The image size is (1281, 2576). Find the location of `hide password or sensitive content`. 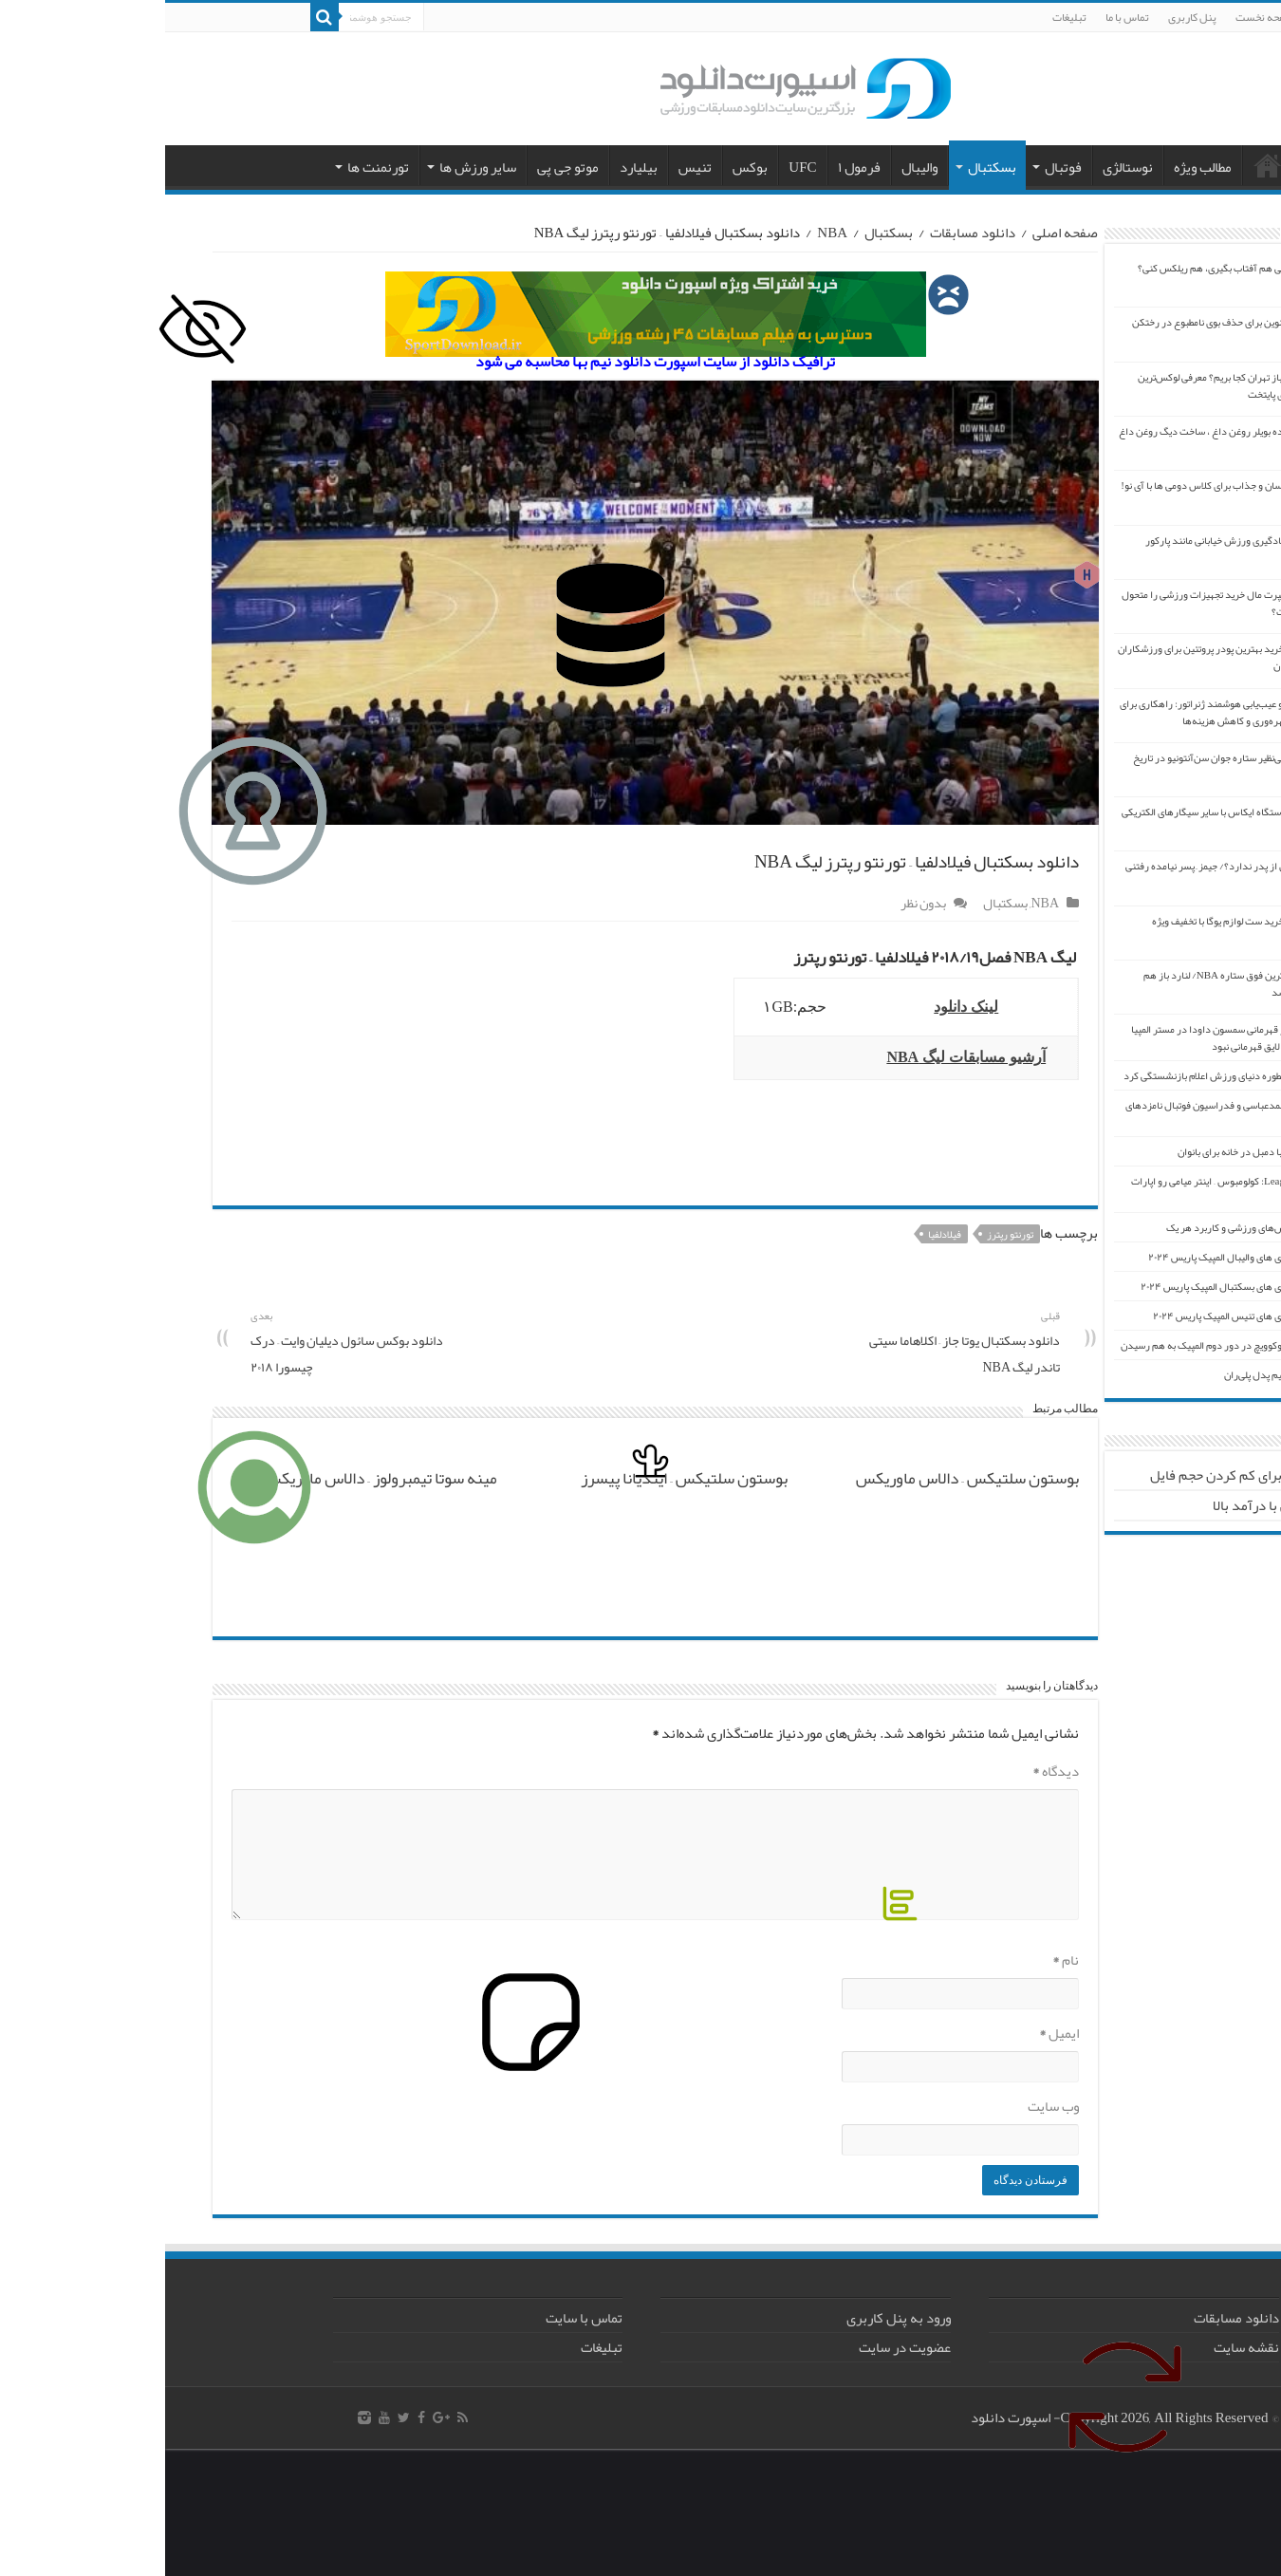

hide password or sensitive content is located at coordinates (202, 328).